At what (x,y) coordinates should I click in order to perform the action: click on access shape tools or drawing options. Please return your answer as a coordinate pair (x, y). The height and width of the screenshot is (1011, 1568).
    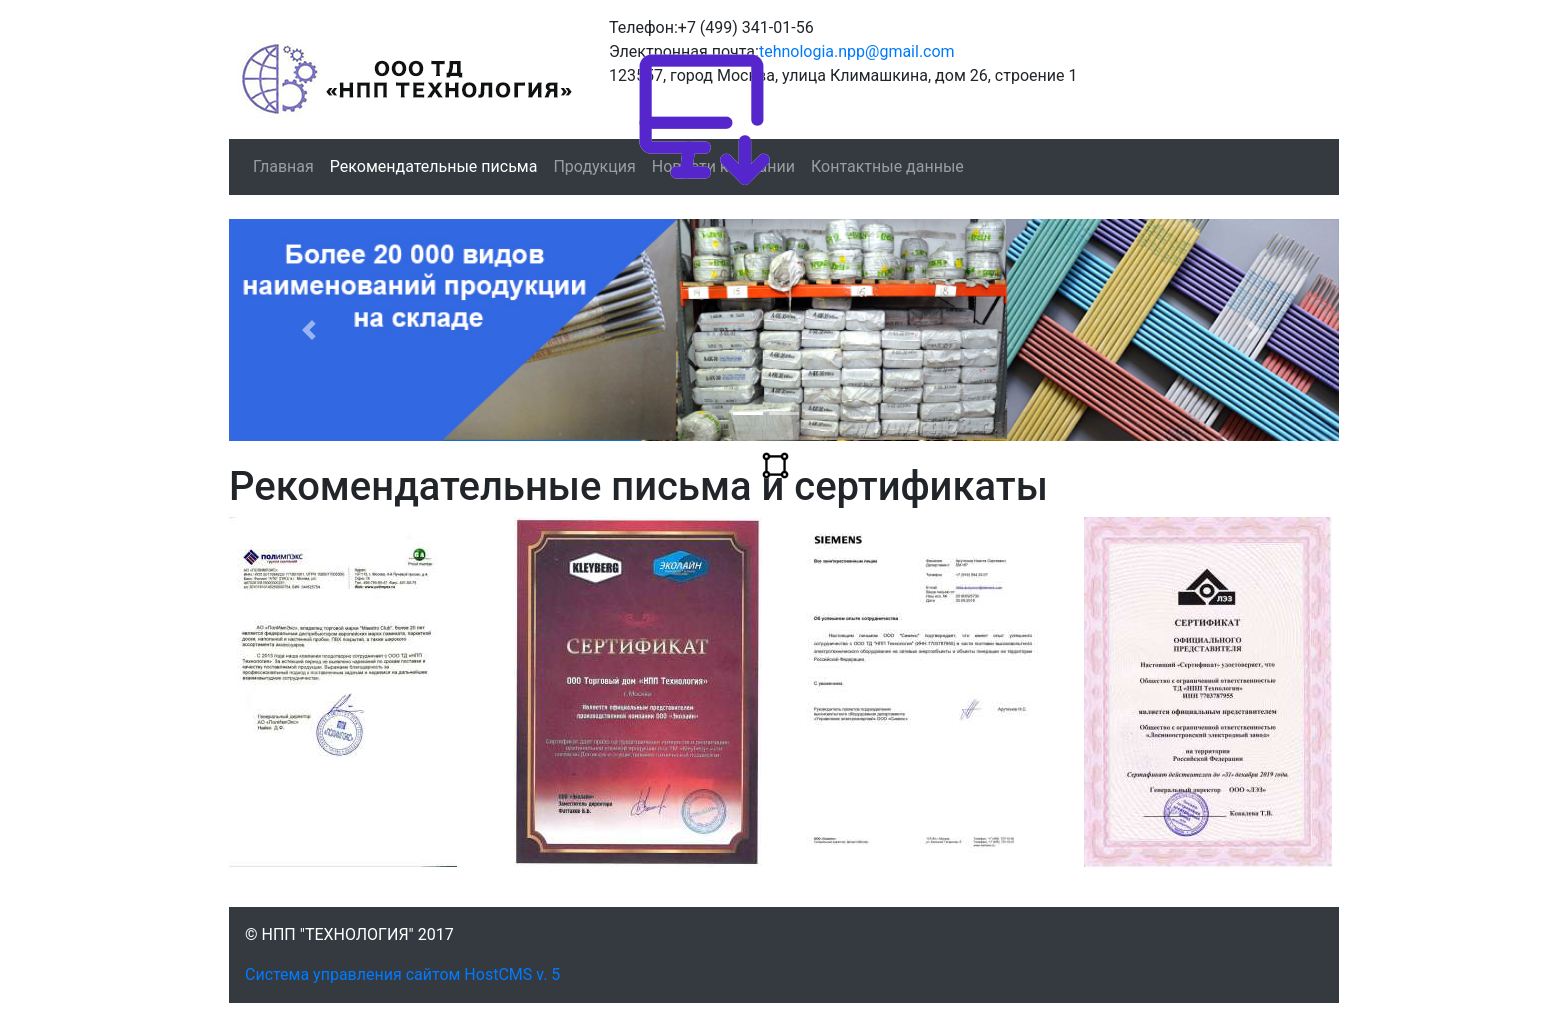
    Looking at the image, I should click on (775, 465).